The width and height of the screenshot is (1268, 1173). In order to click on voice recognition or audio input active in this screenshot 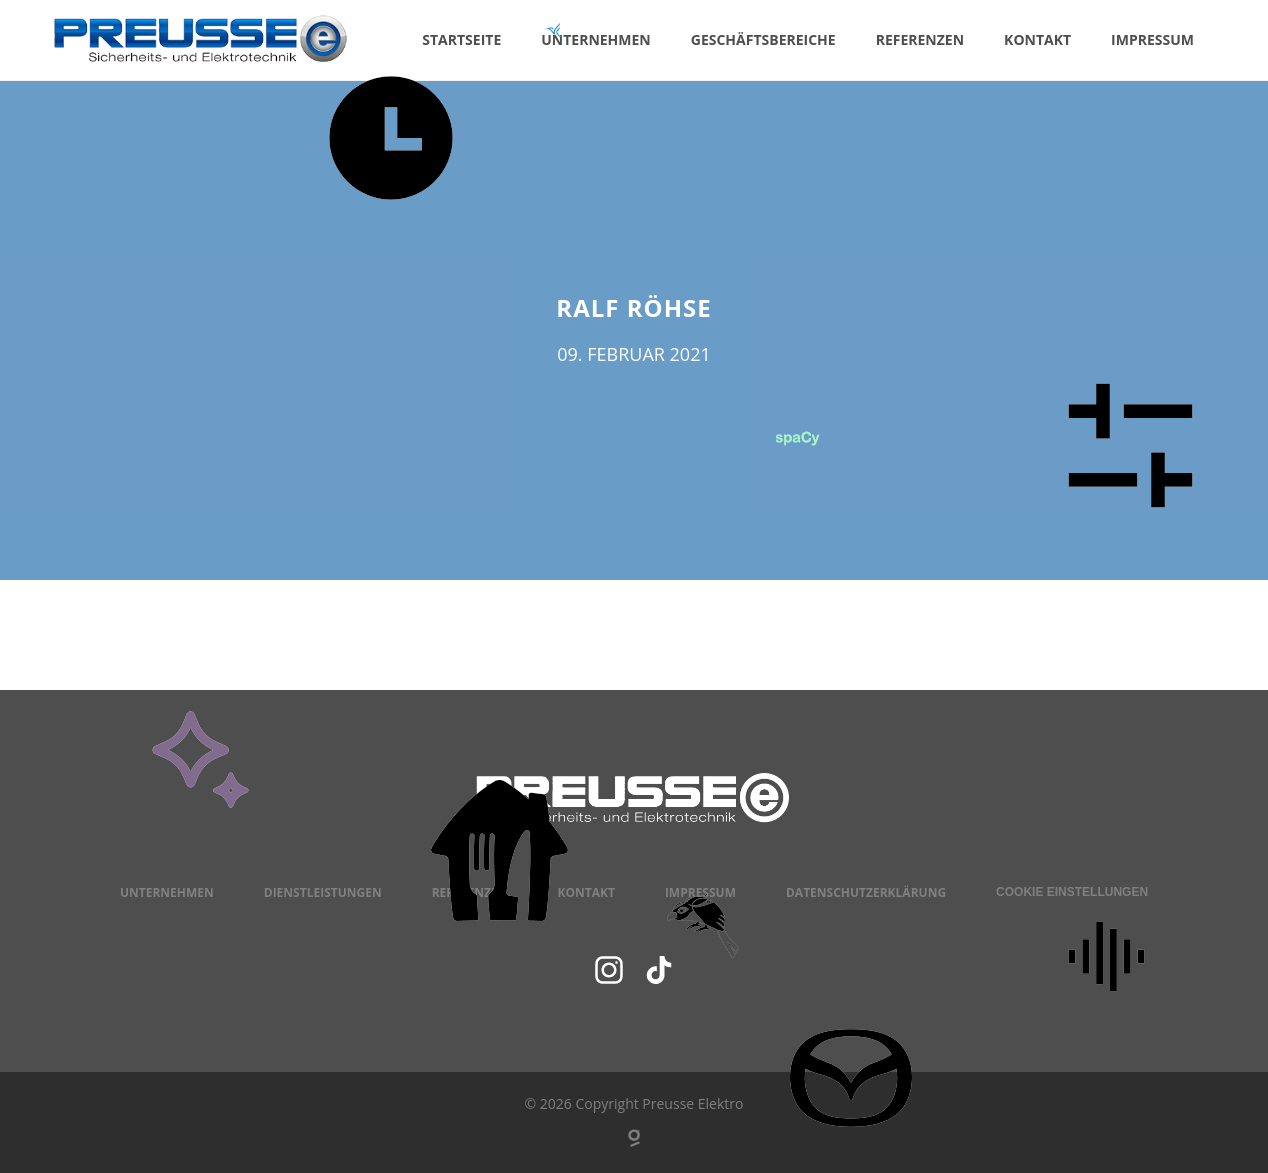, I will do `click(1106, 956)`.